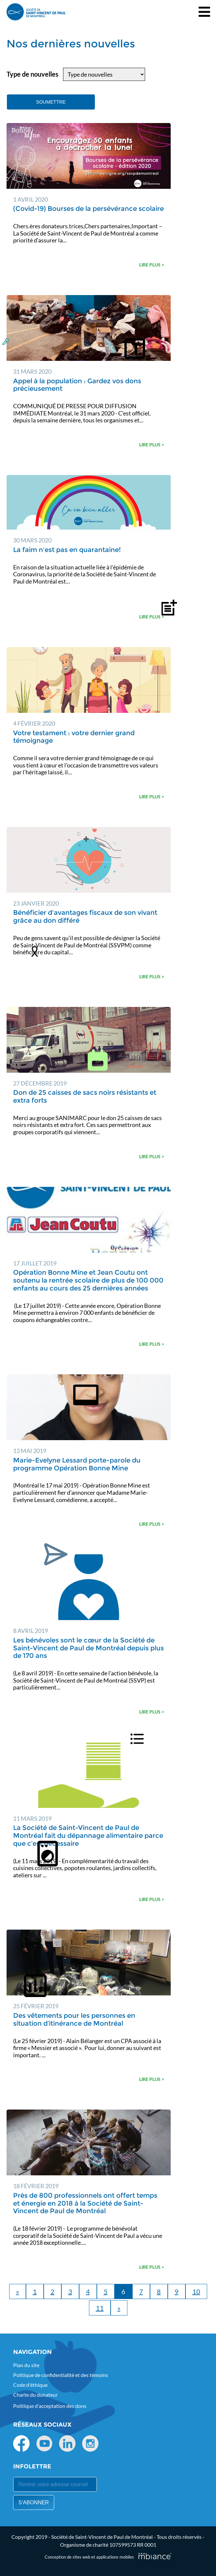 The height and width of the screenshot is (2576, 216). I want to click on view items in a bulleted list format, so click(137, 1739).